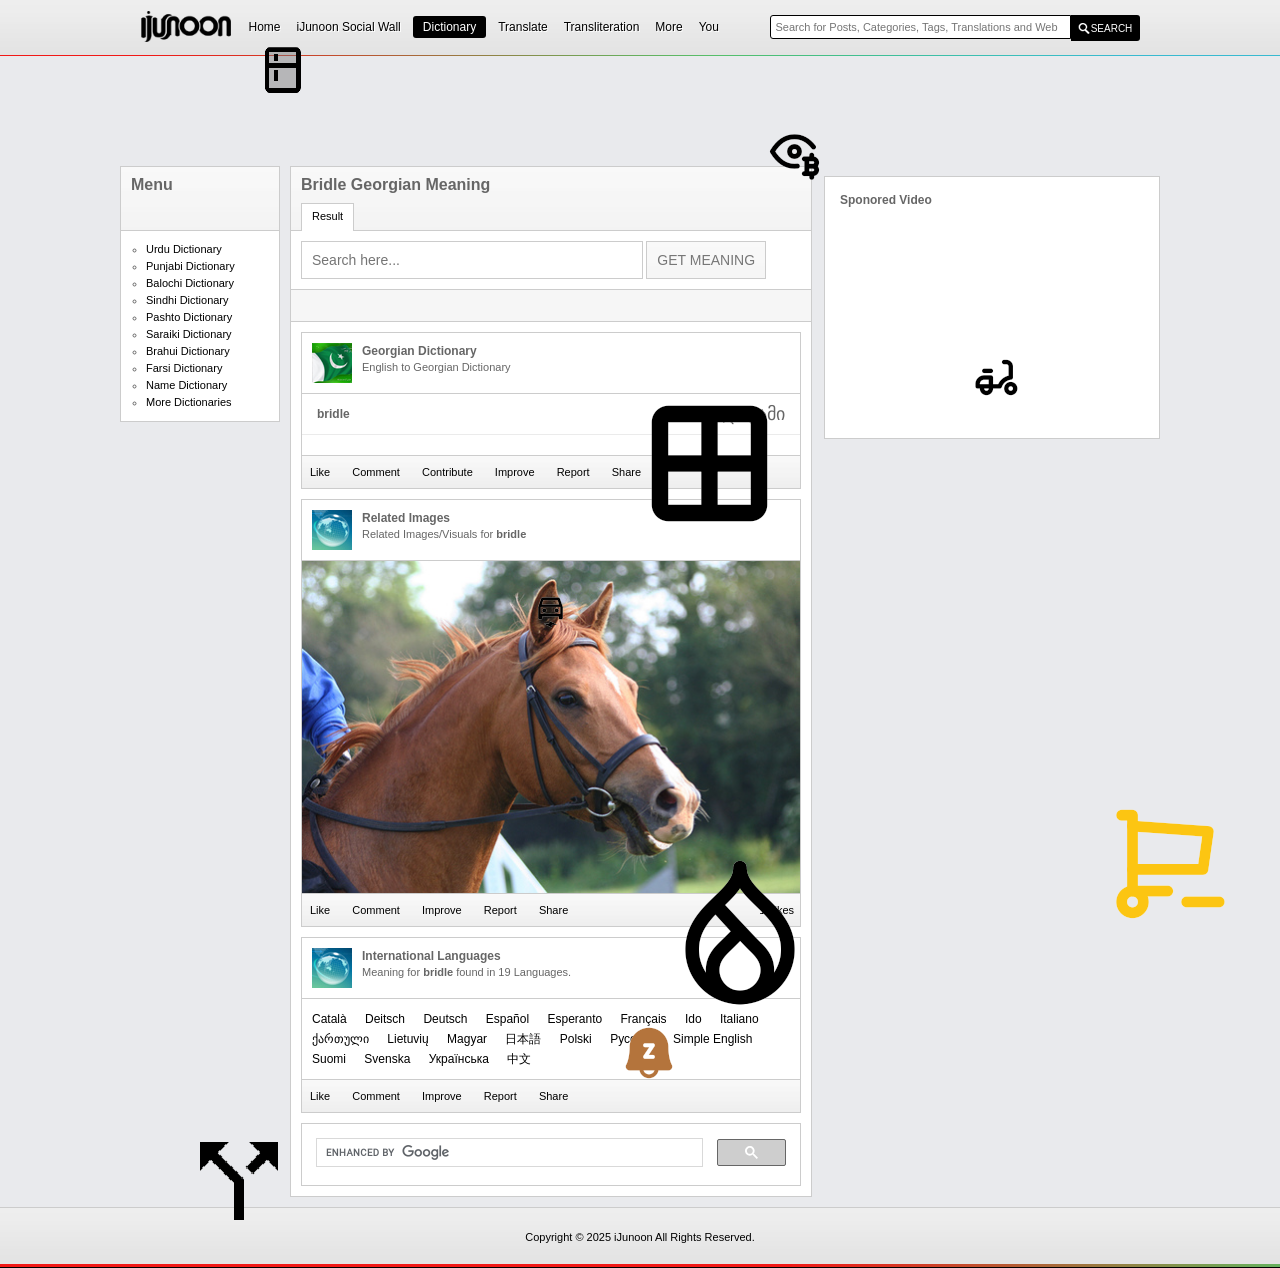  What do you see at coordinates (283, 70) in the screenshot?
I see `access kitchen appliances or settings` at bounding box center [283, 70].